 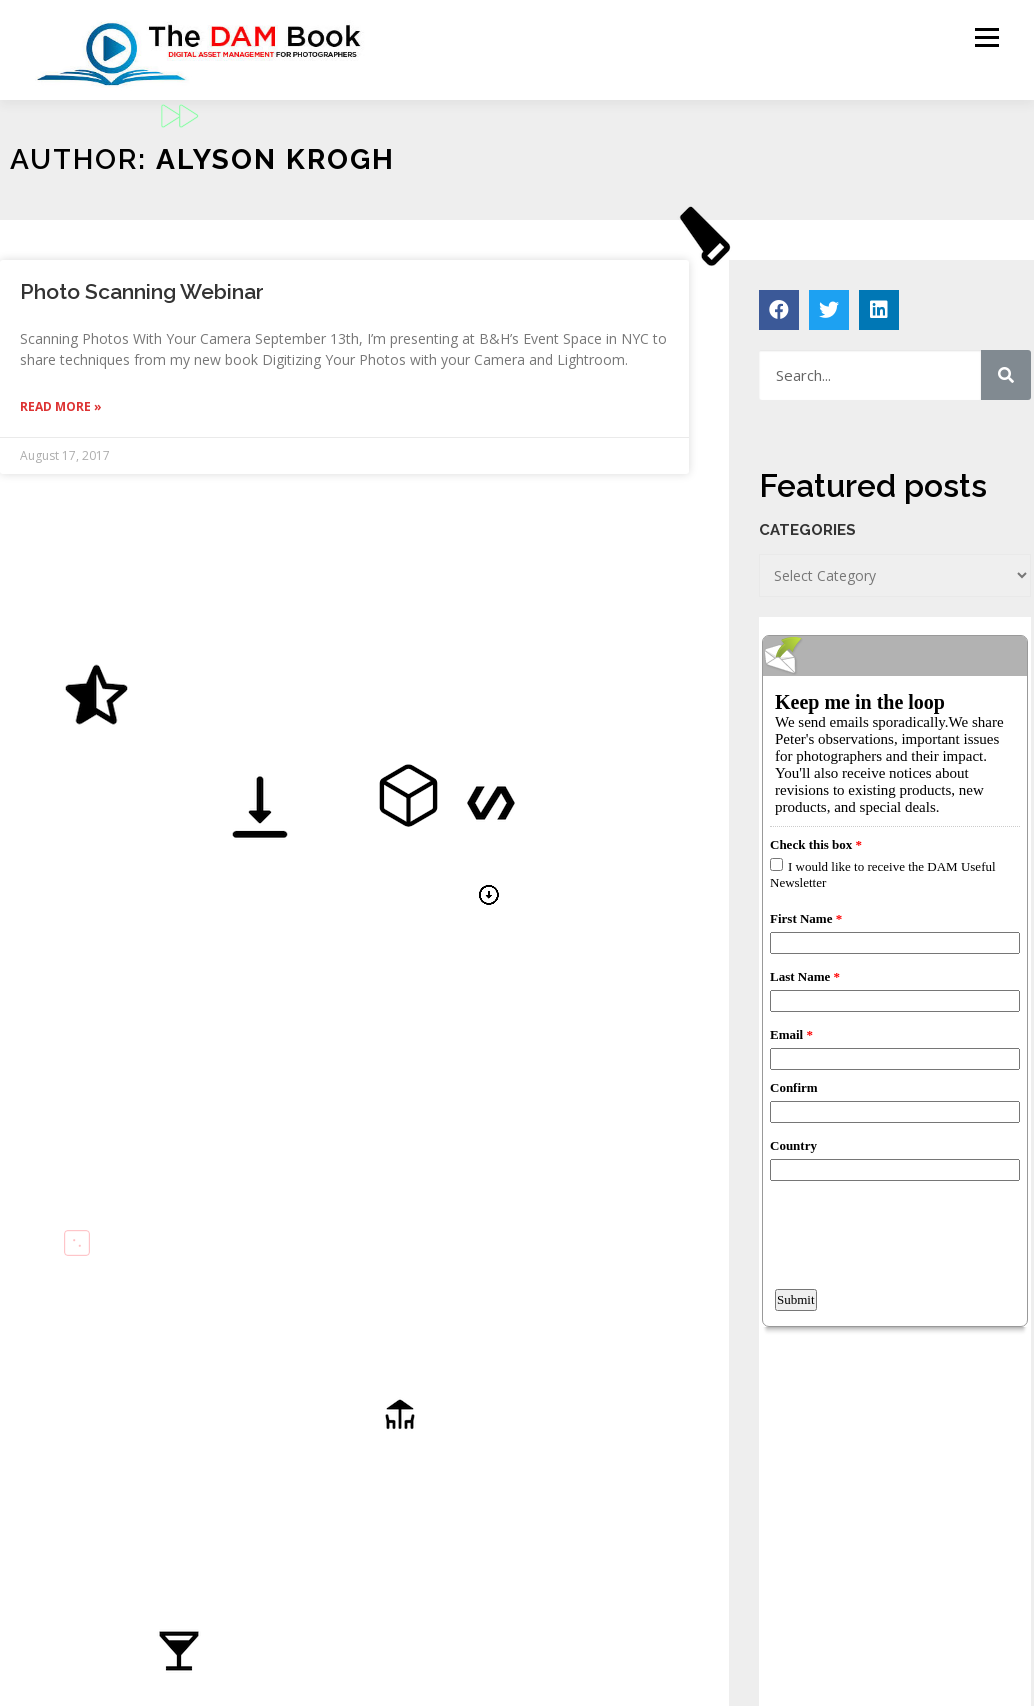 I want to click on align content to the bottom edge, so click(x=260, y=807).